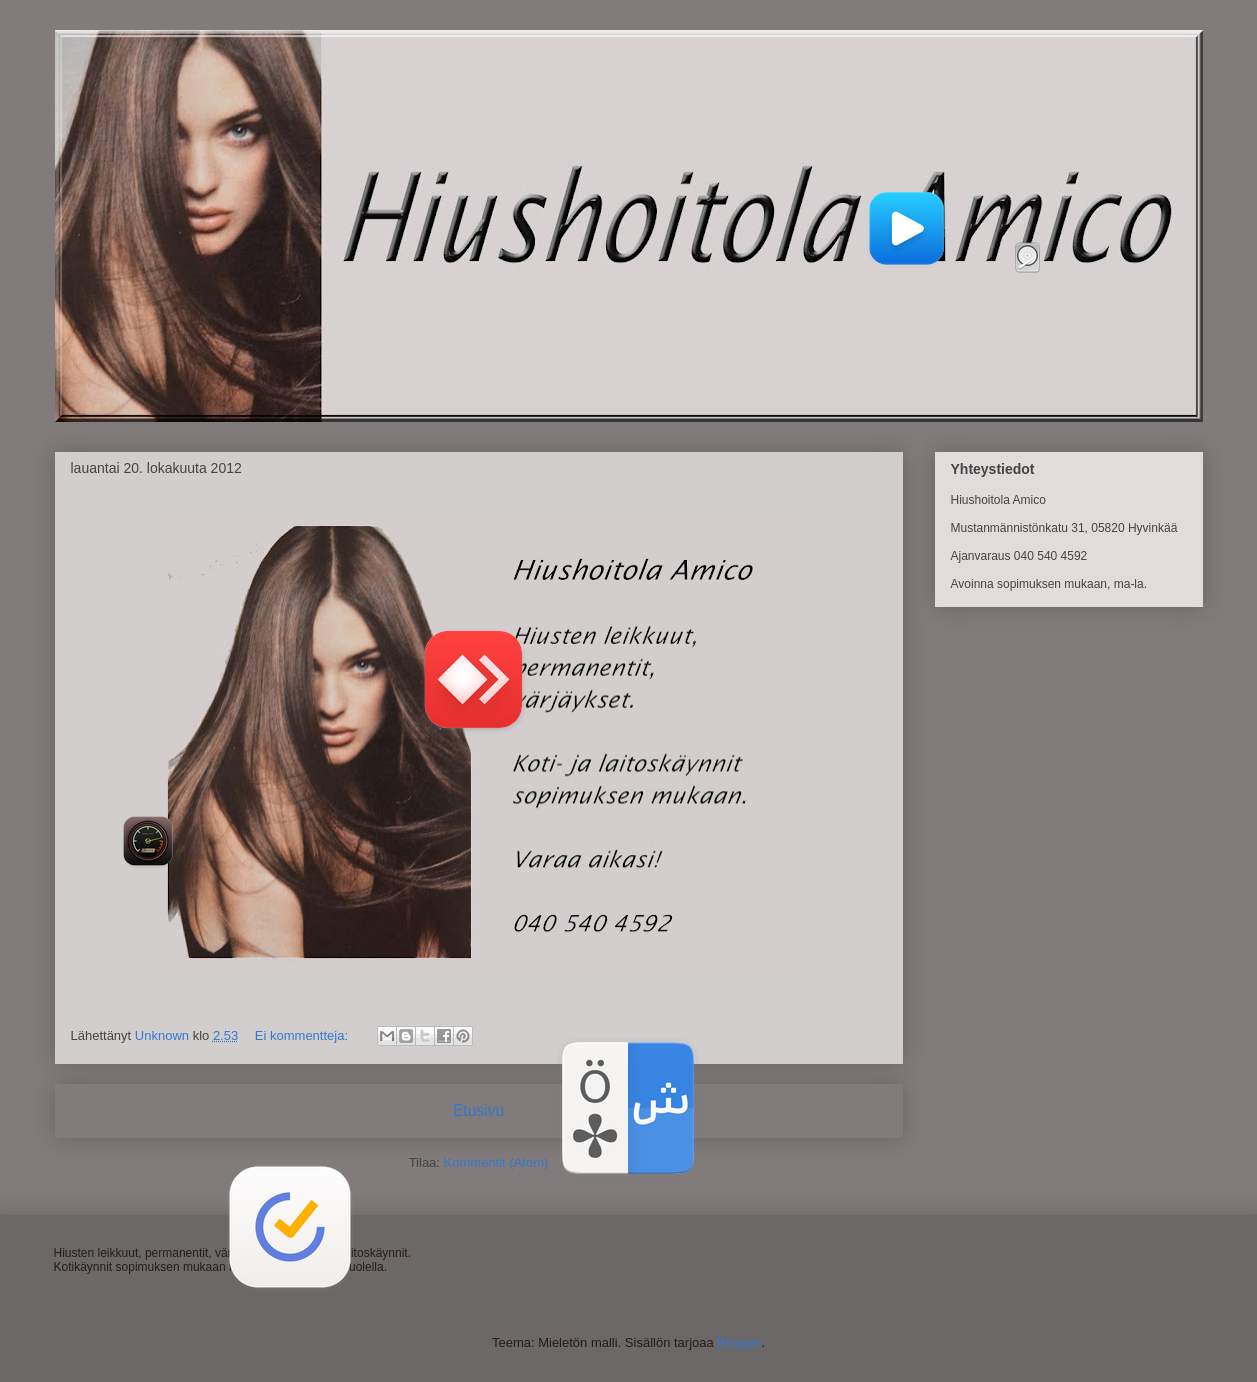 Image resolution: width=1257 pixels, height=1382 pixels. Describe the element at coordinates (1027, 257) in the screenshot. I see `open disk utility application` at that location.